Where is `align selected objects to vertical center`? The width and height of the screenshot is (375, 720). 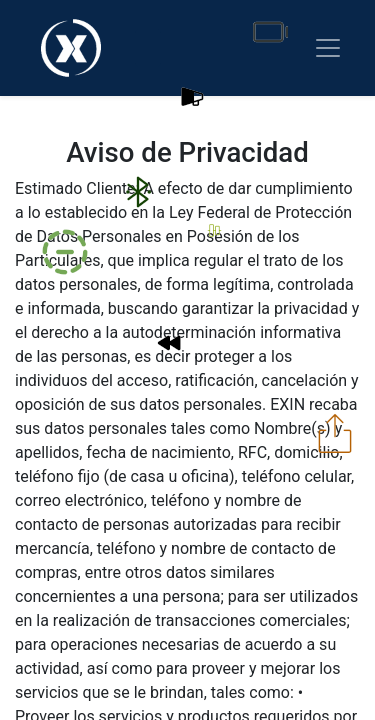 align selected objects to vertical center is located at coordinates (214, 230).